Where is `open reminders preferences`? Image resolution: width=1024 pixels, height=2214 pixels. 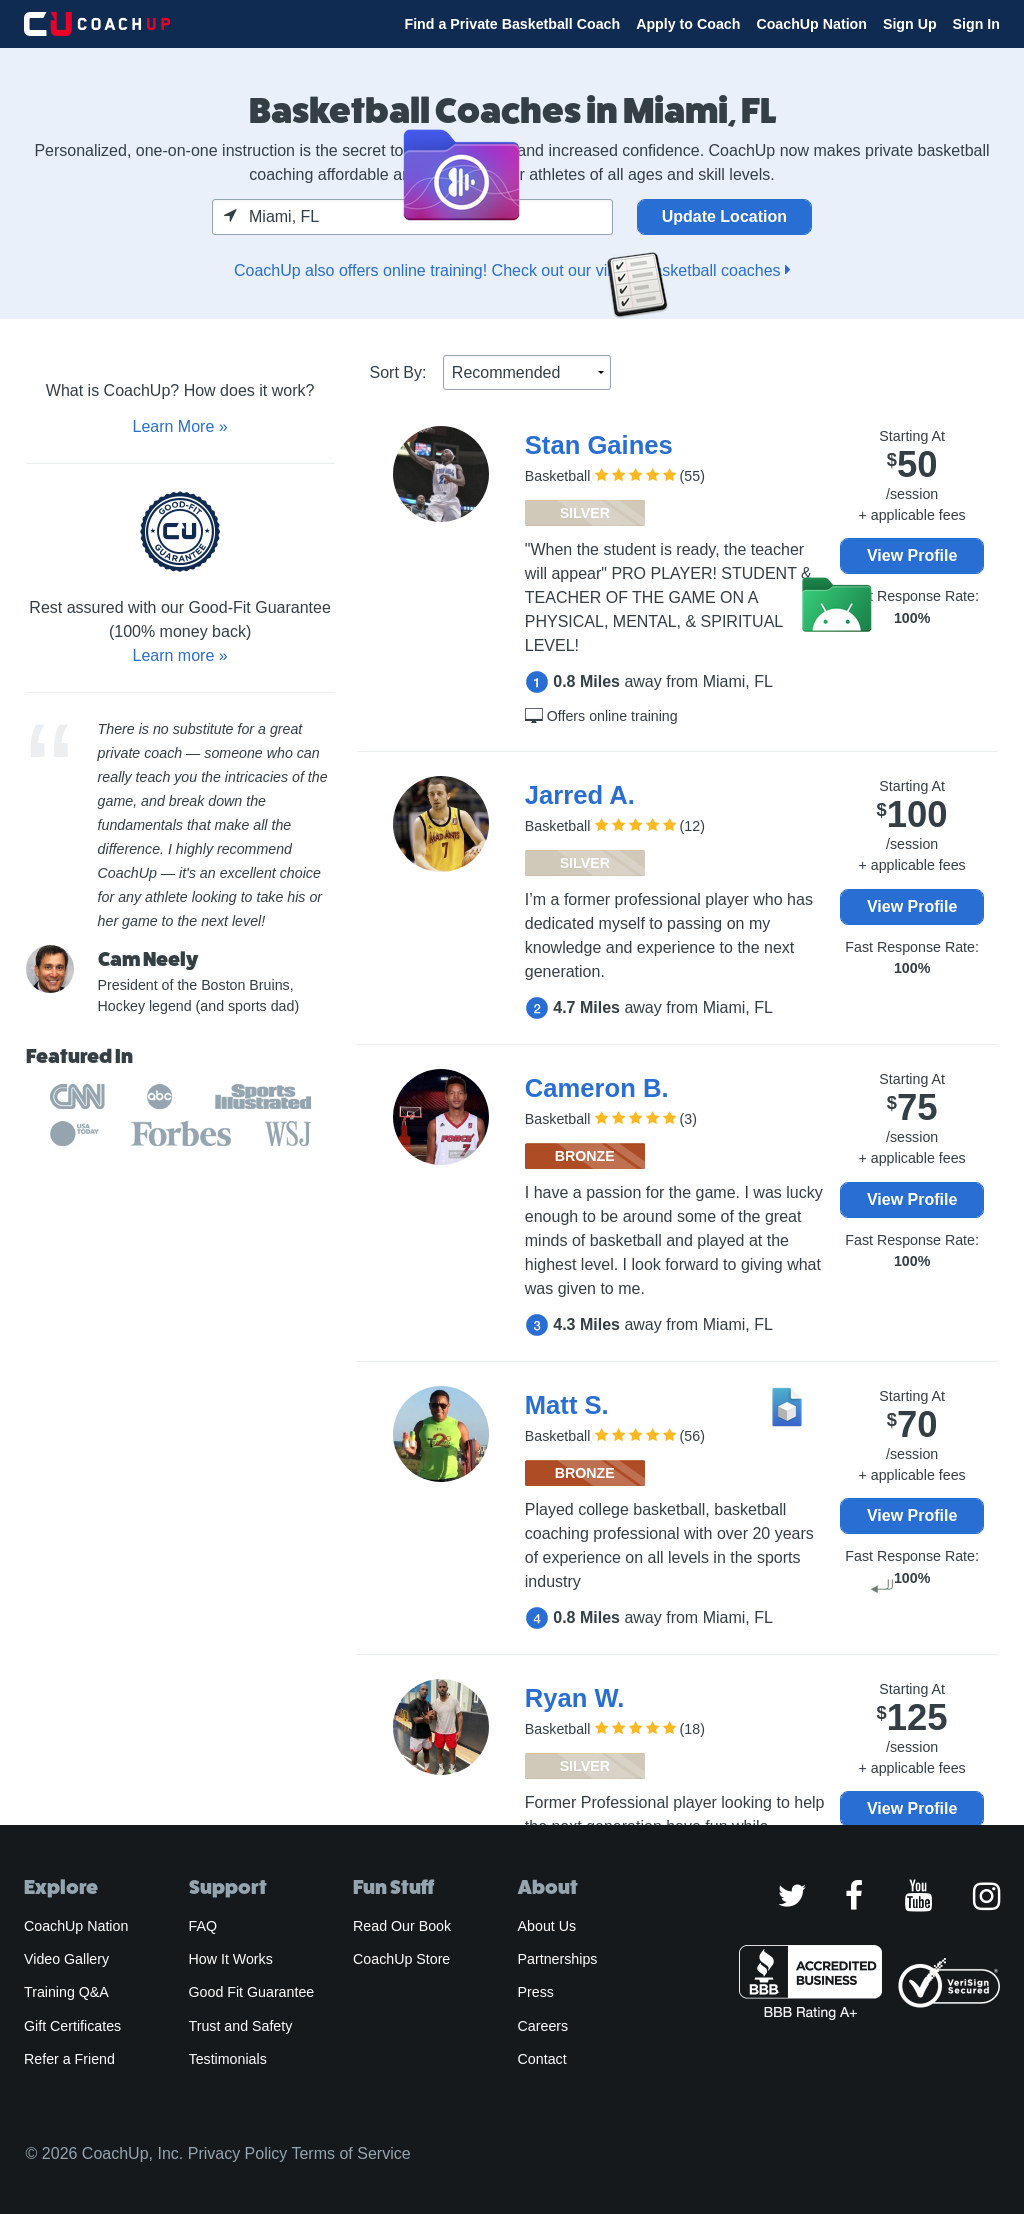
open reminders preferences is located at coordinates (638, 285).